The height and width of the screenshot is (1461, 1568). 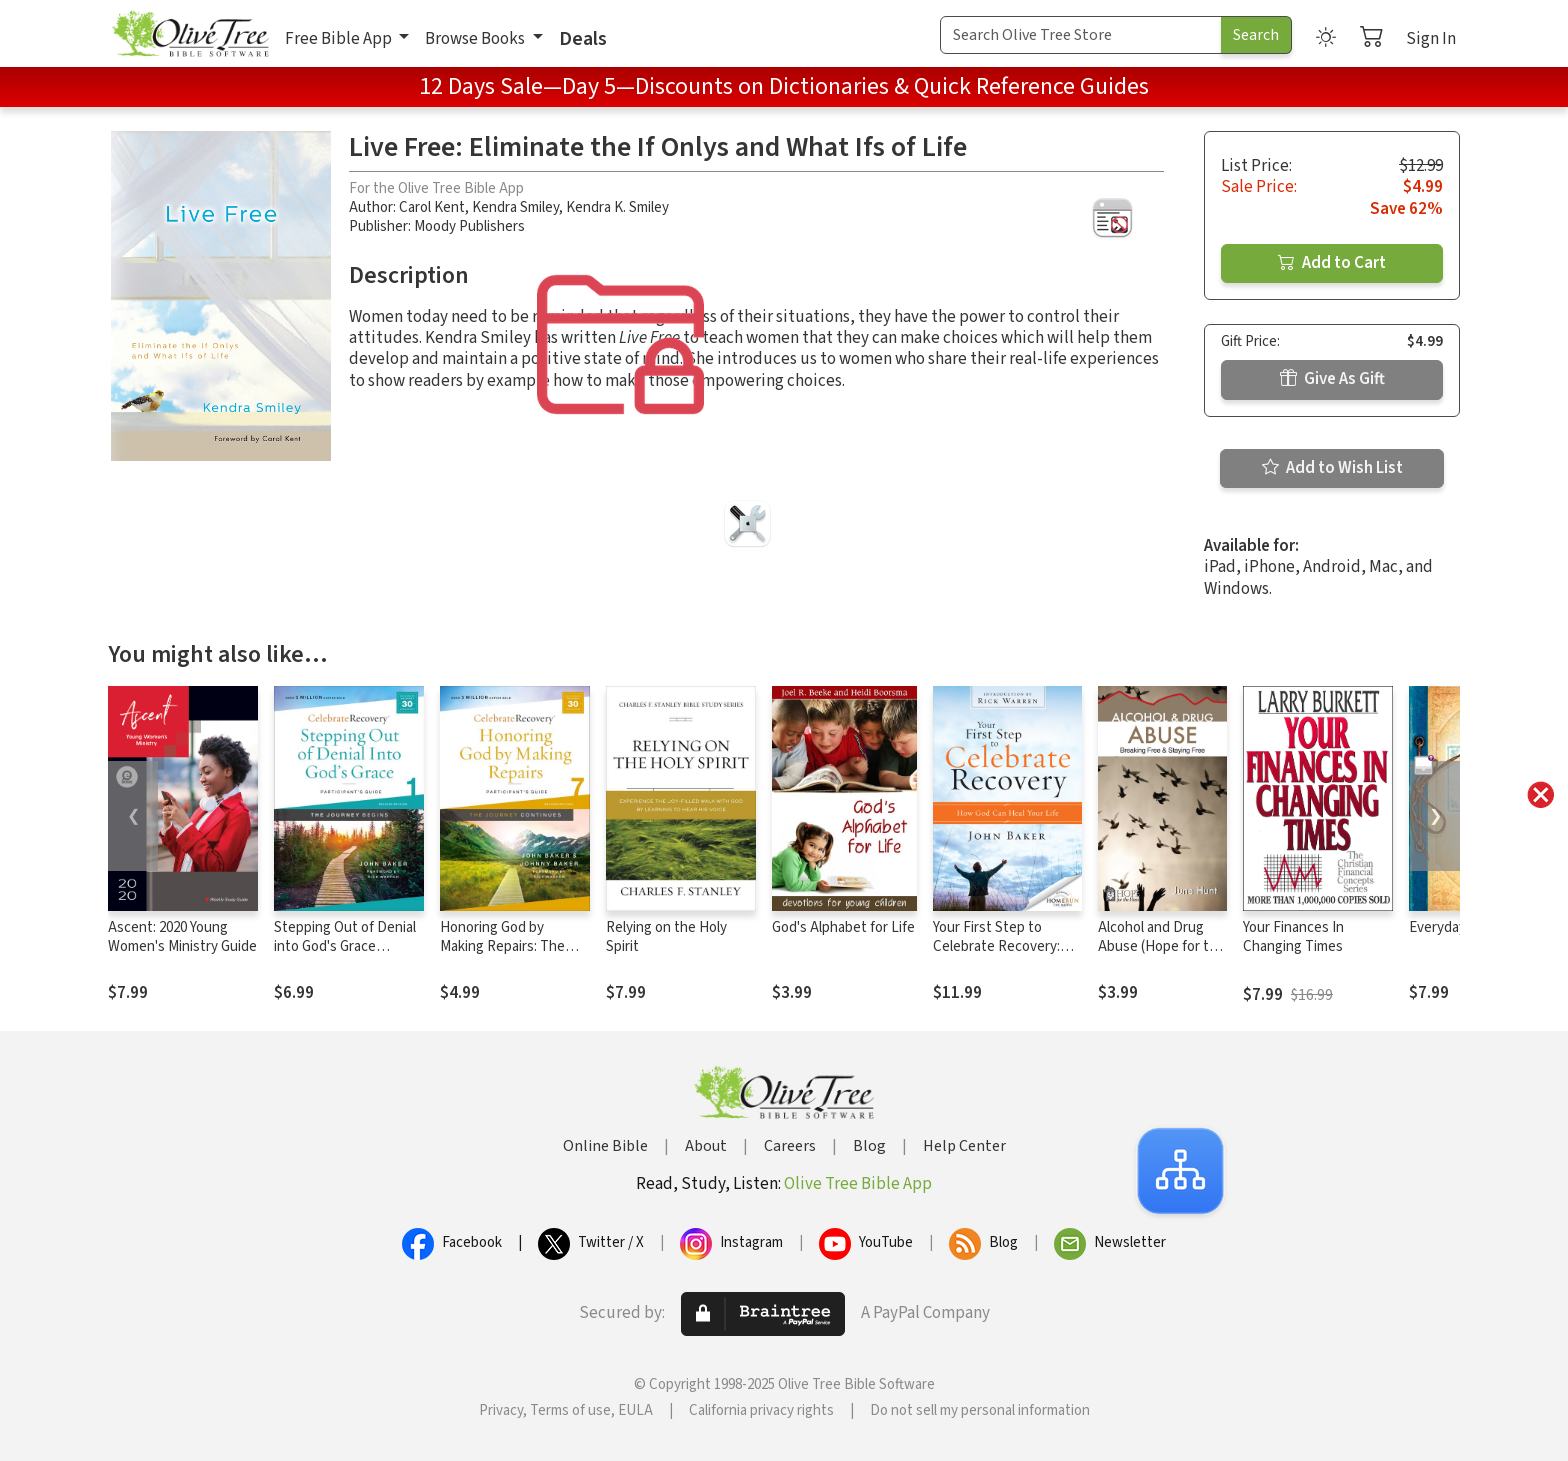 I want to click on access ad blocker settings in your web browser, so click(x=1112, y=218).